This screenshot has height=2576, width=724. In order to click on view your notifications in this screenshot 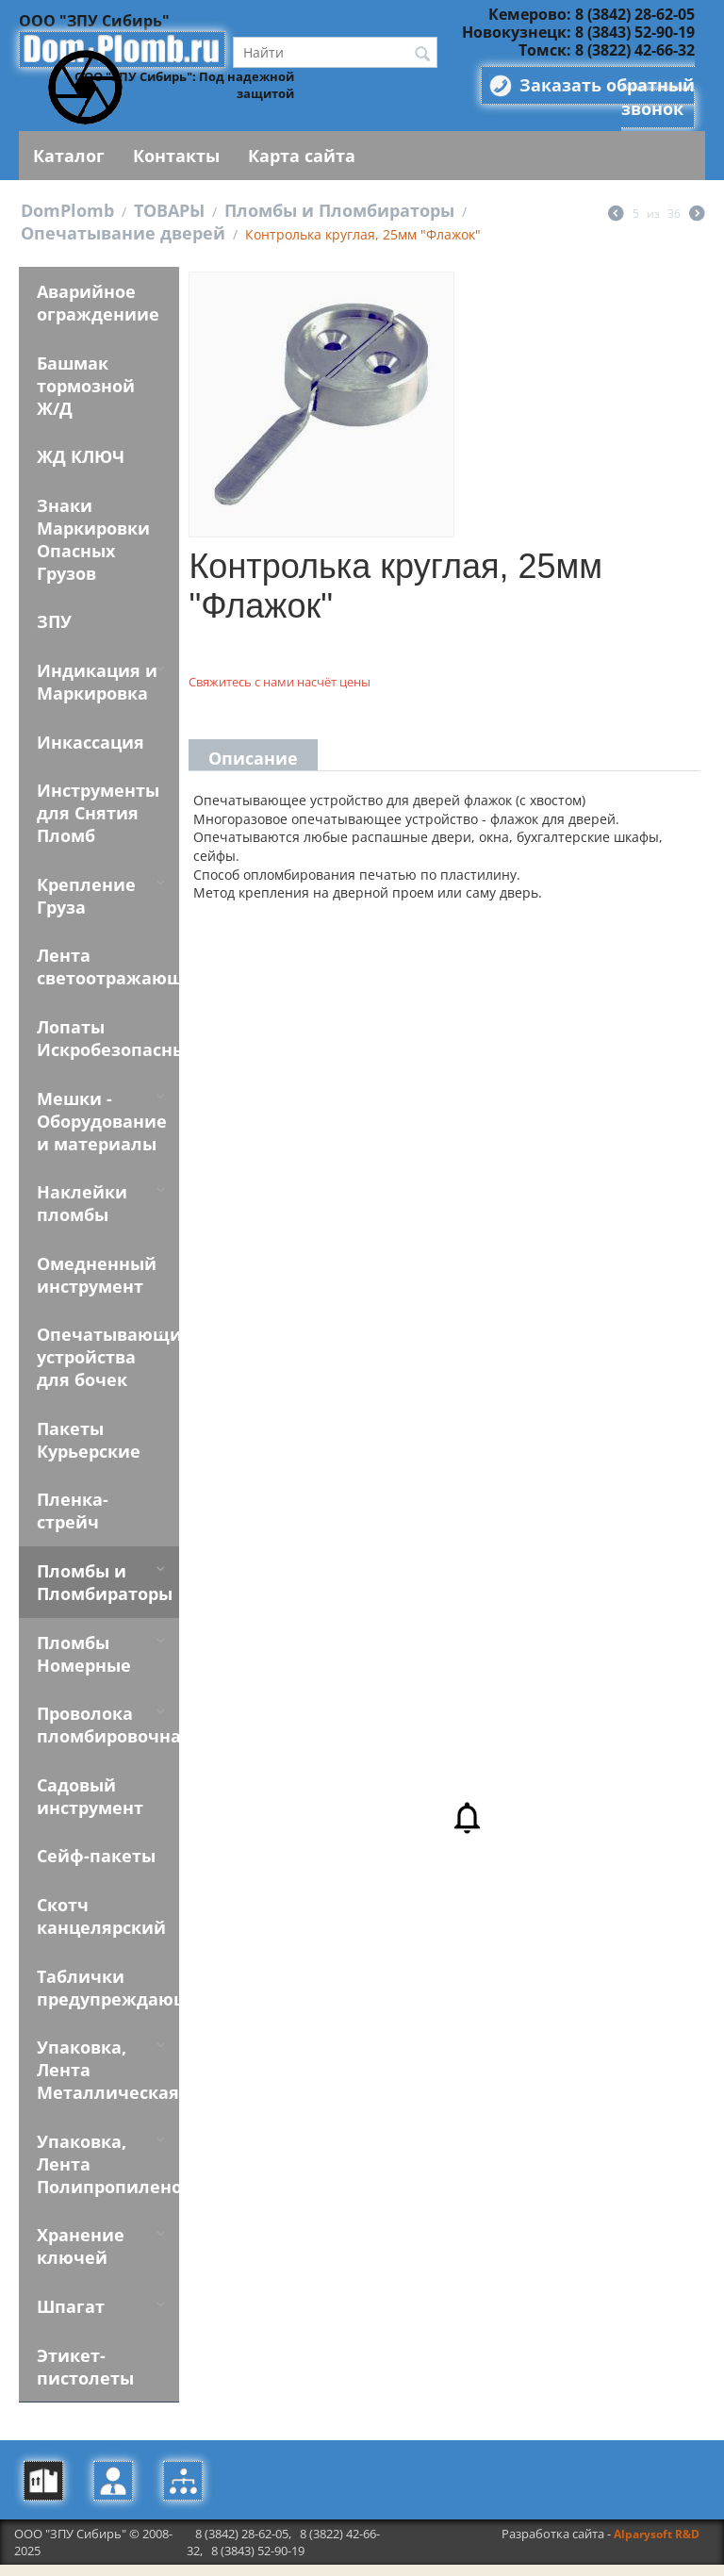, I will do `click(467, 1817)`.